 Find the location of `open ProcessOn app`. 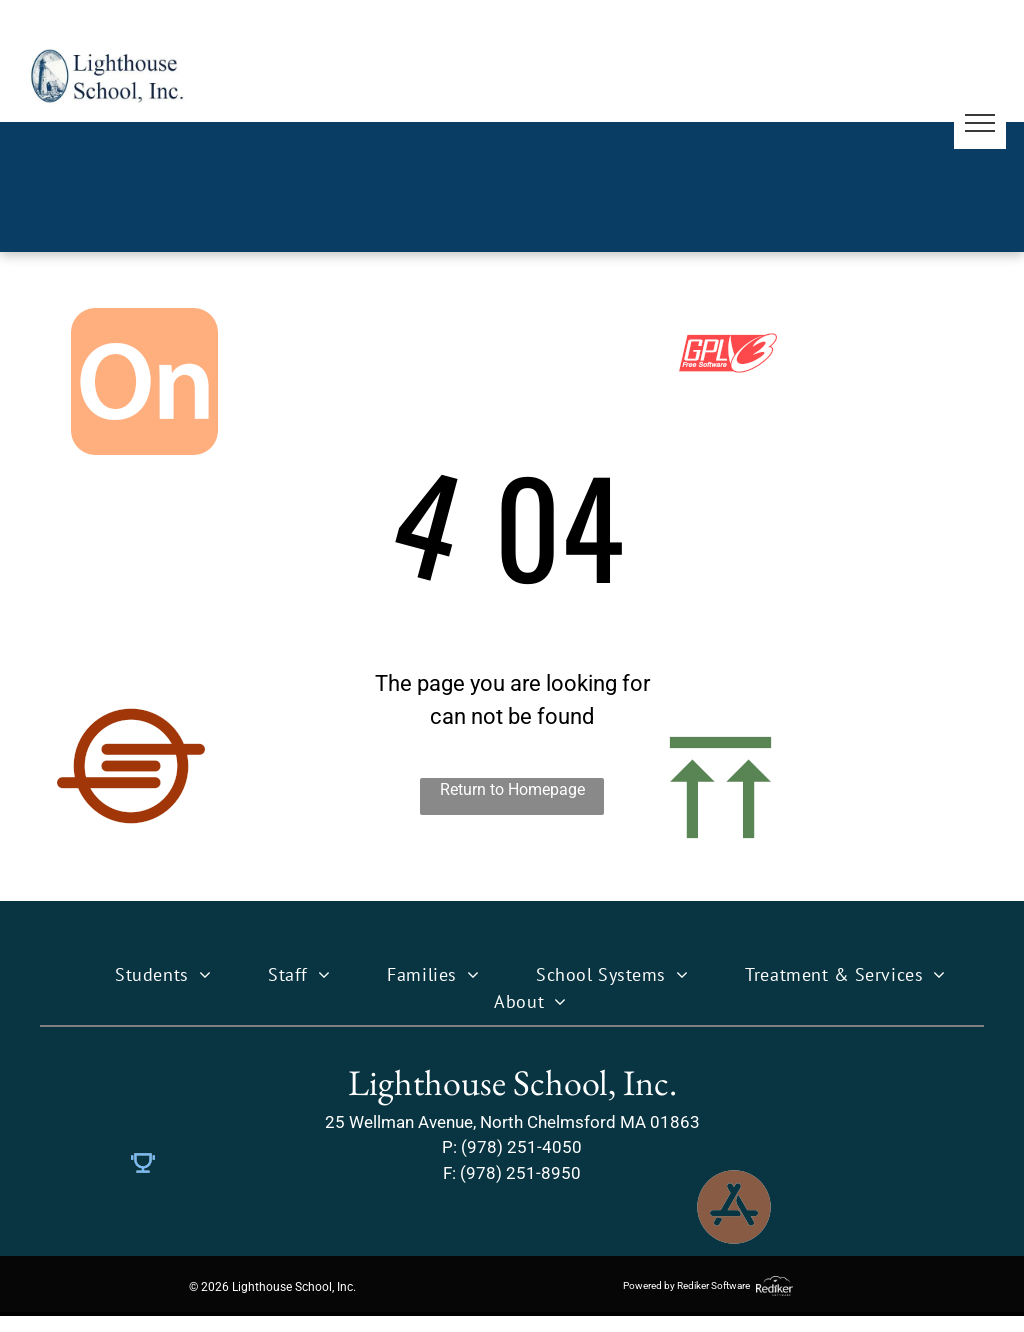

open ProcessOn app is located at coordinates (144, 381).